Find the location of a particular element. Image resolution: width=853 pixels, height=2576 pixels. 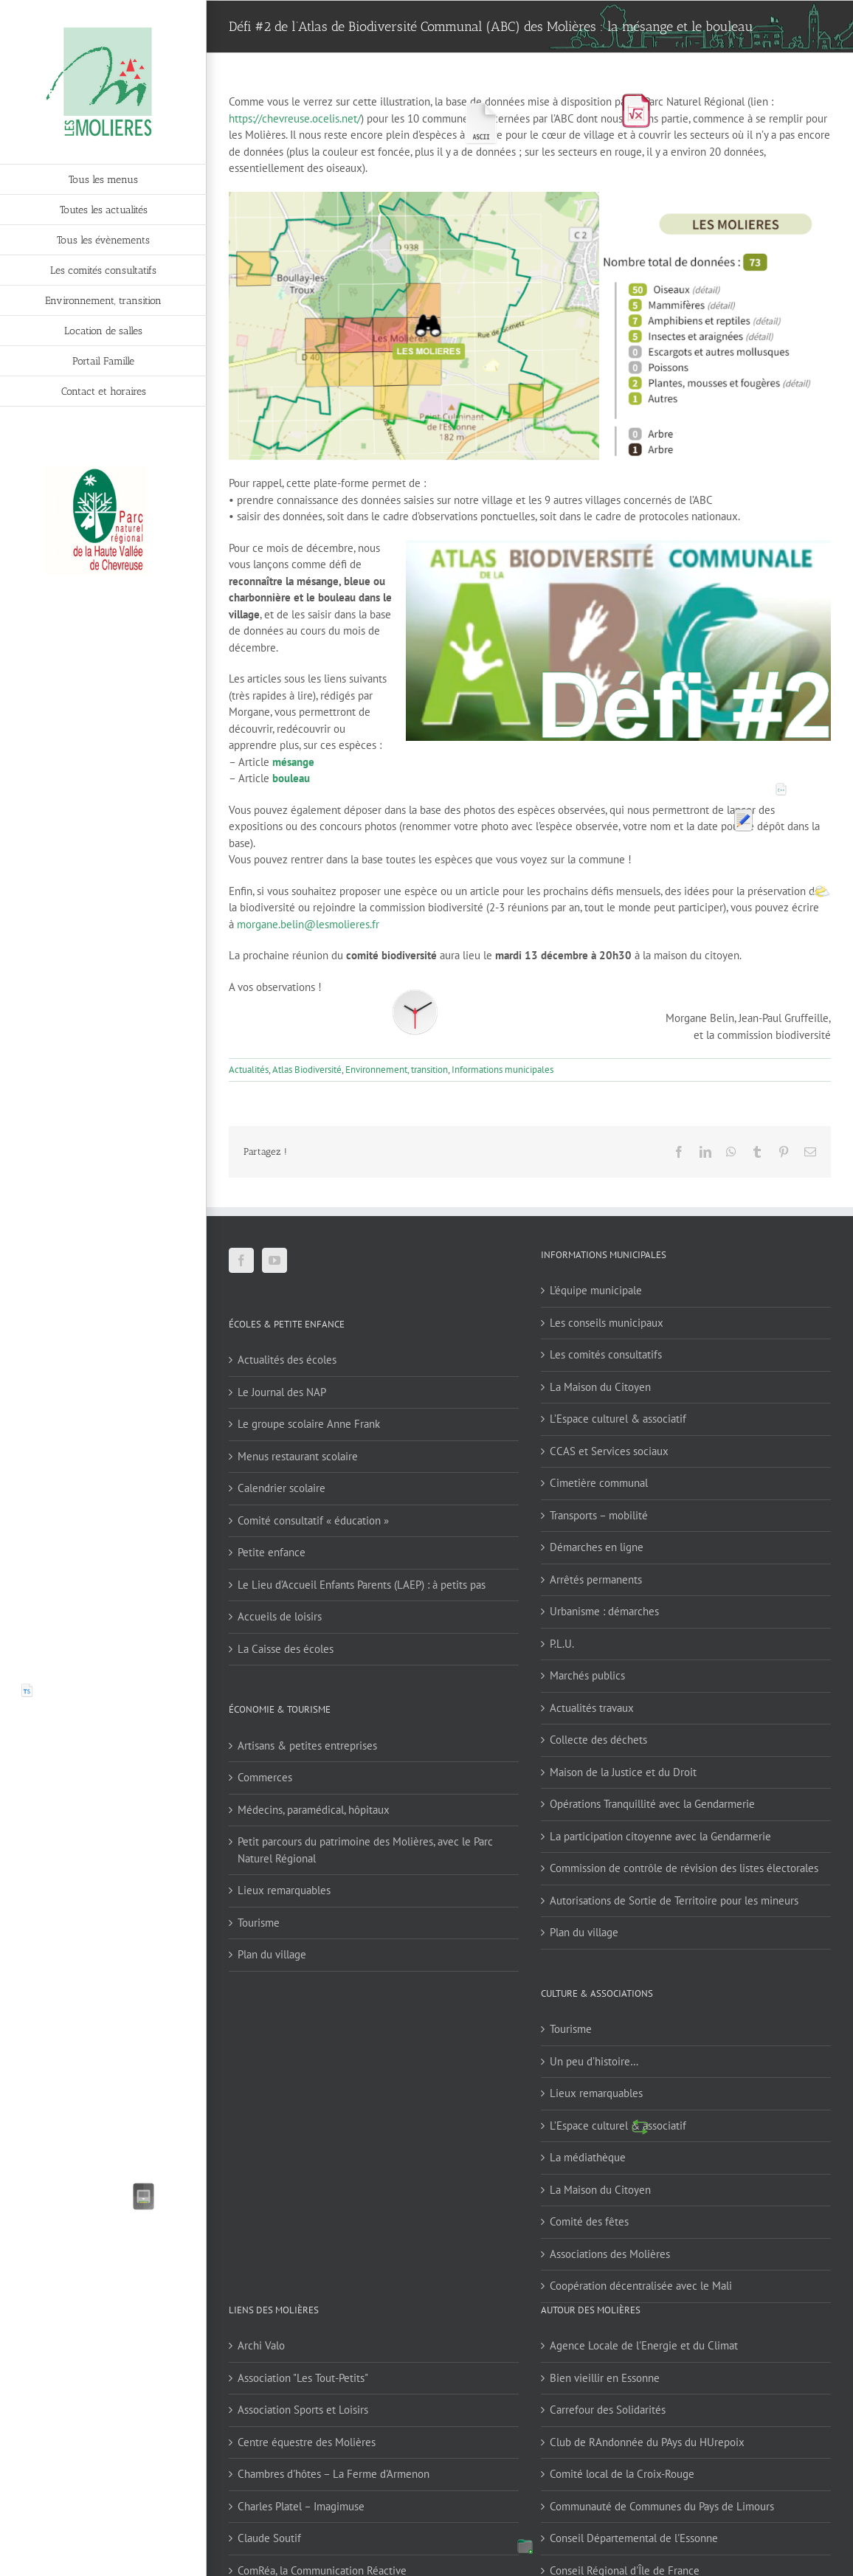

open the software learning center is located at coordinates (743, 820).